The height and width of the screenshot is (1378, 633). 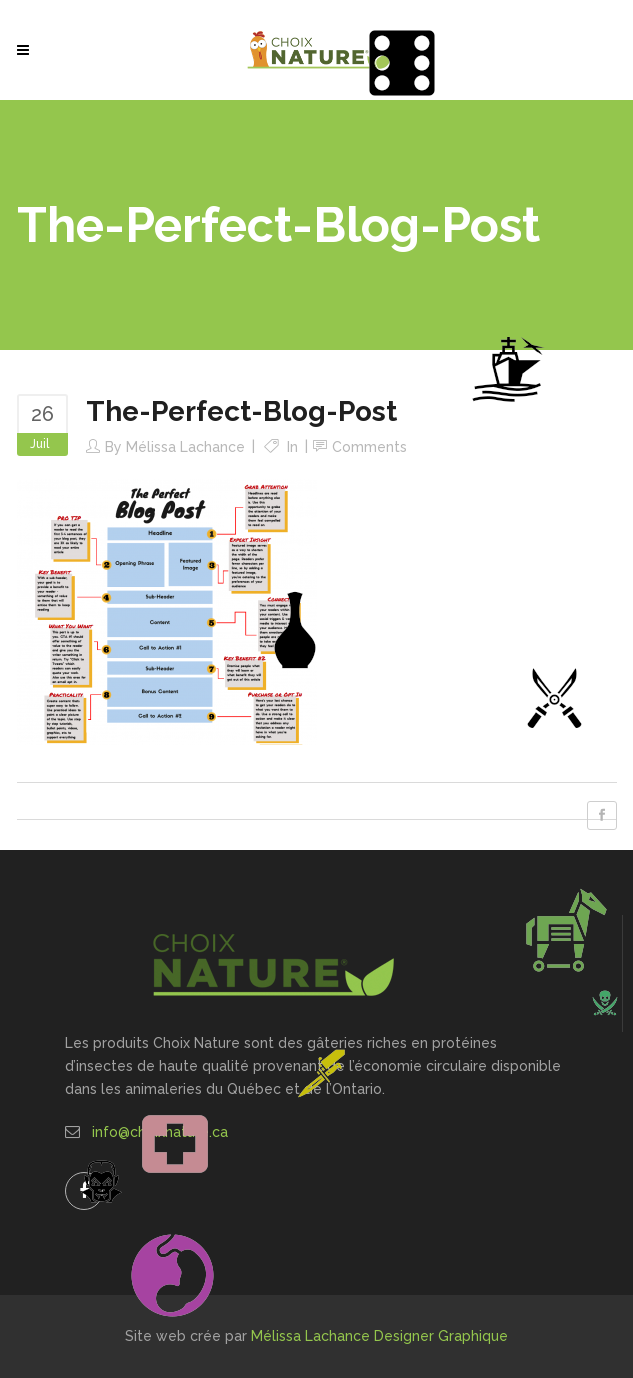 I want to click on decorative item or collectible in inventory, so click(x=295, y=630).